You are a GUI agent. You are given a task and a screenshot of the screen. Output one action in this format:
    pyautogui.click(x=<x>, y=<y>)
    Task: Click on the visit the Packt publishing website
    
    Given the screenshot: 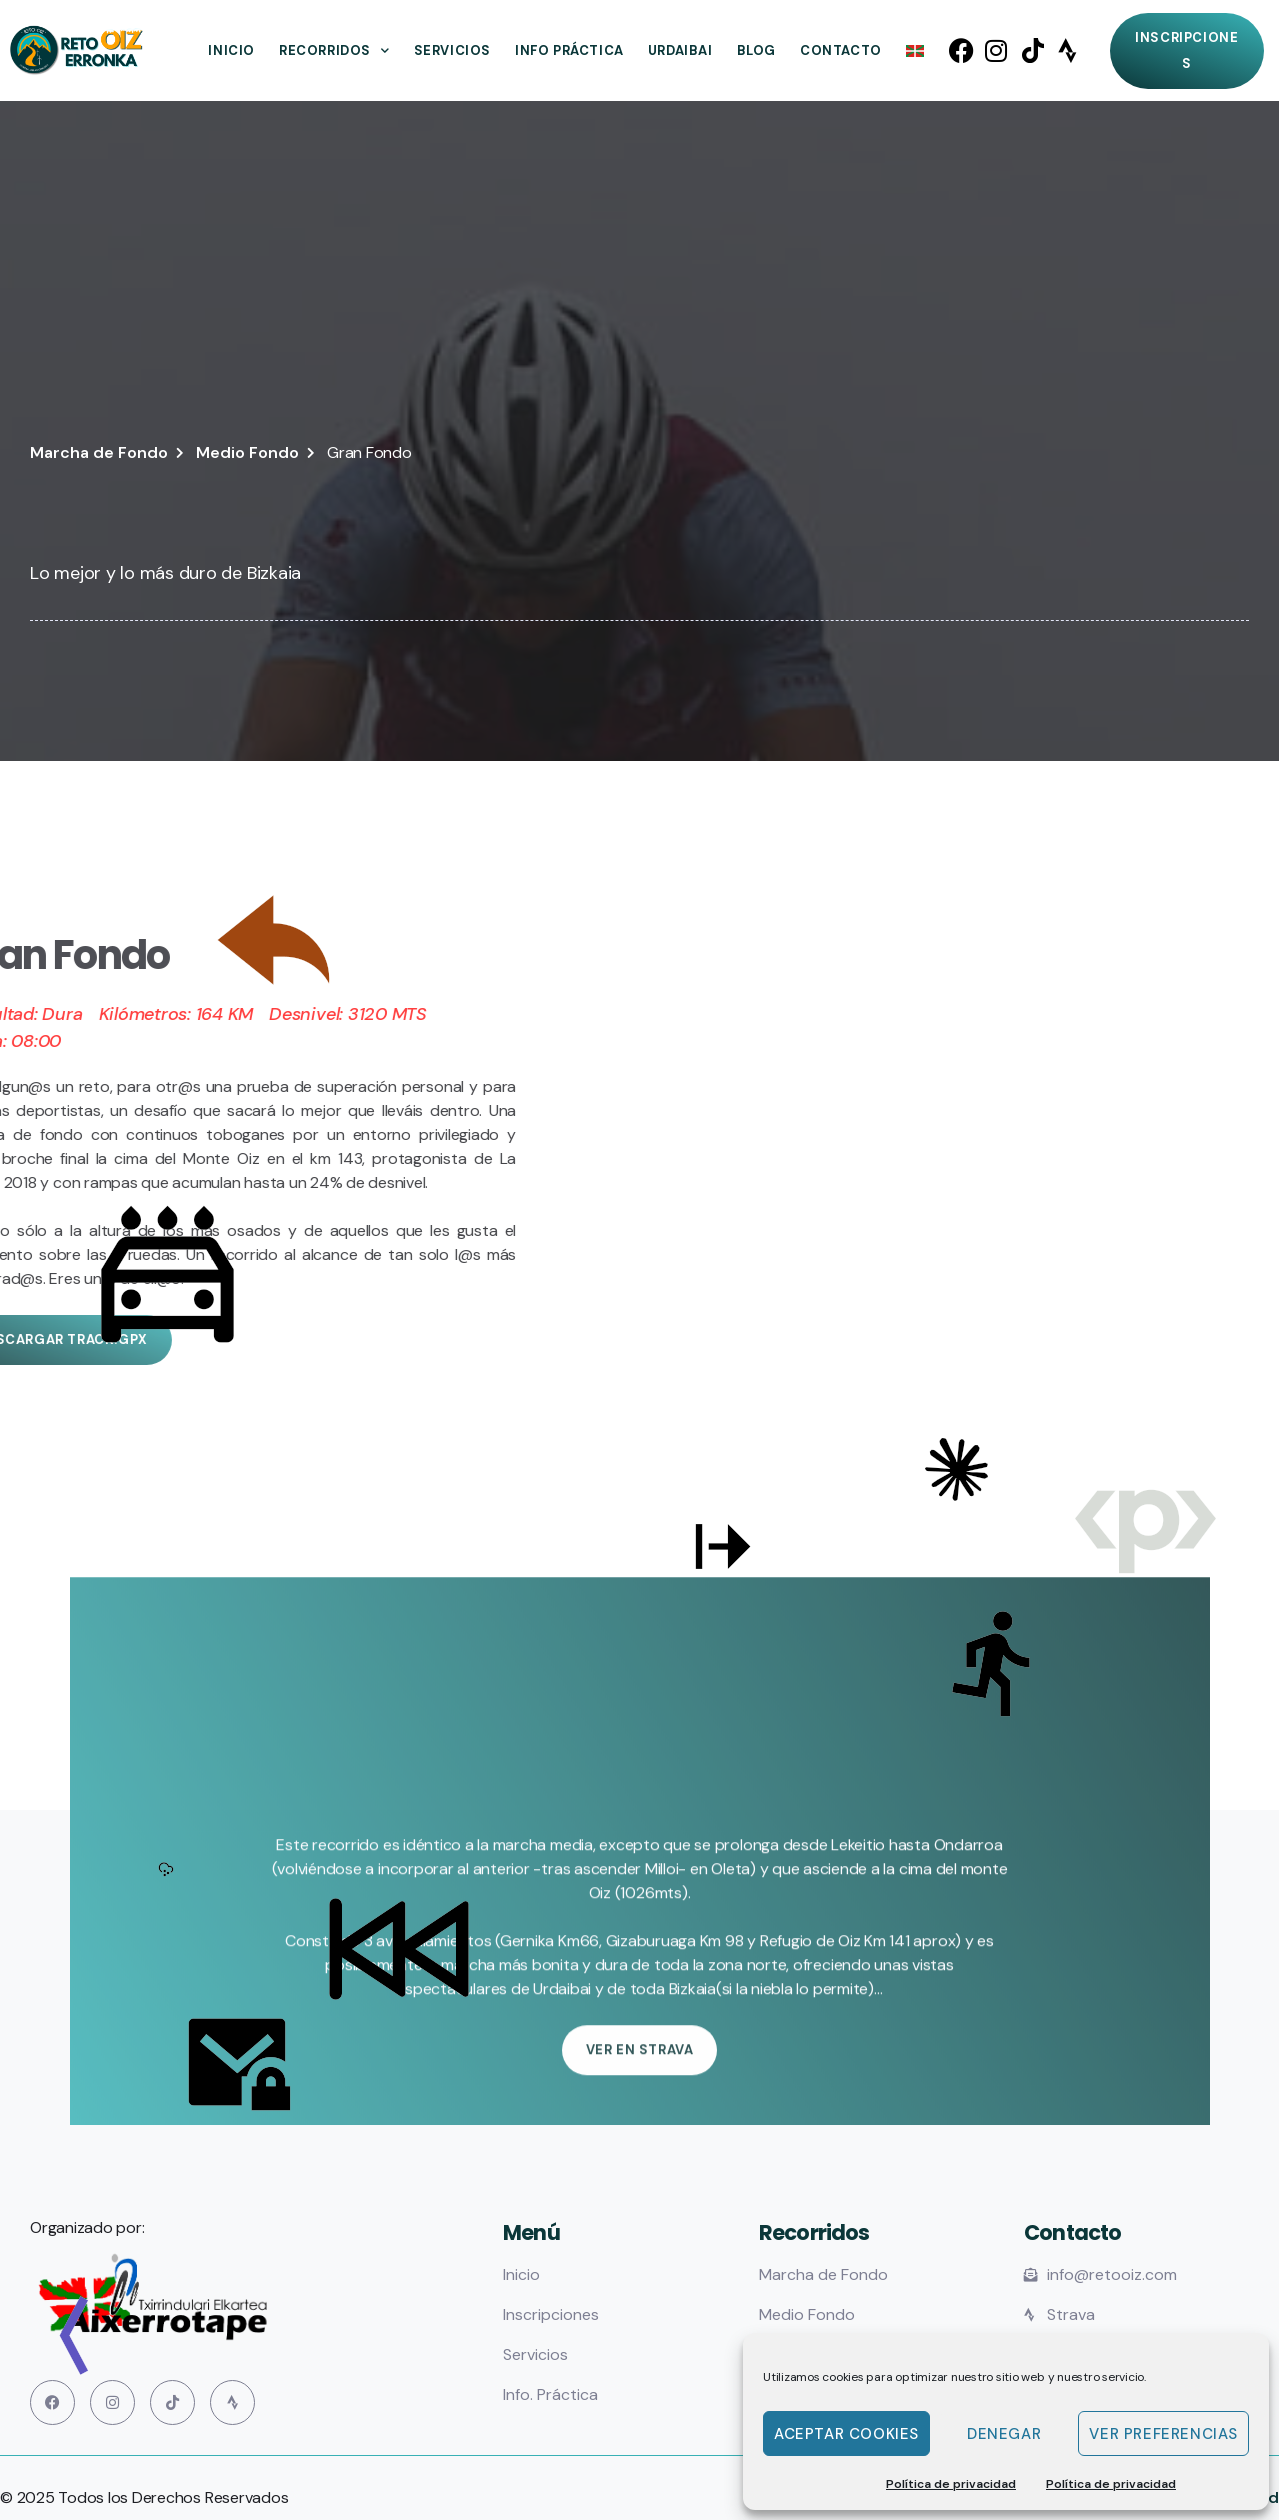 What is the action you would take?
    pyautogui.click(x=1145, y=1531)
    